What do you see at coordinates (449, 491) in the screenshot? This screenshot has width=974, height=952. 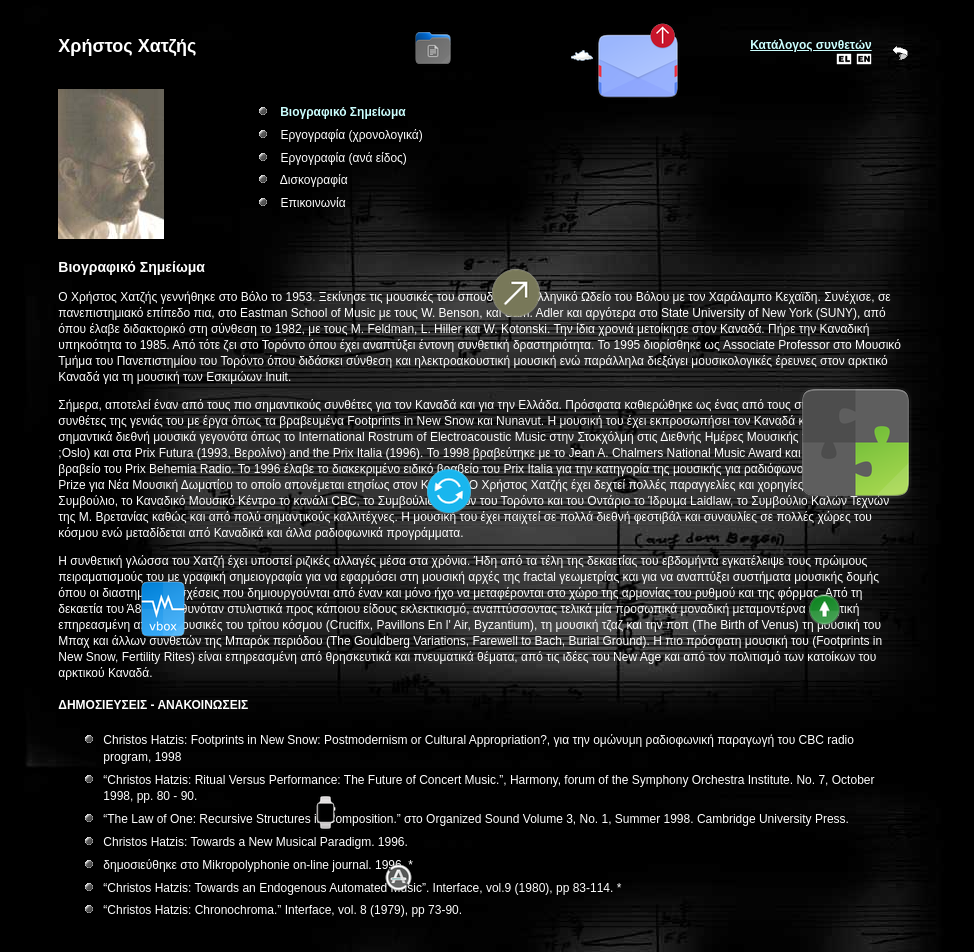 I see `indicates file is syncing with shared folder` at bounding box center [449, 491].